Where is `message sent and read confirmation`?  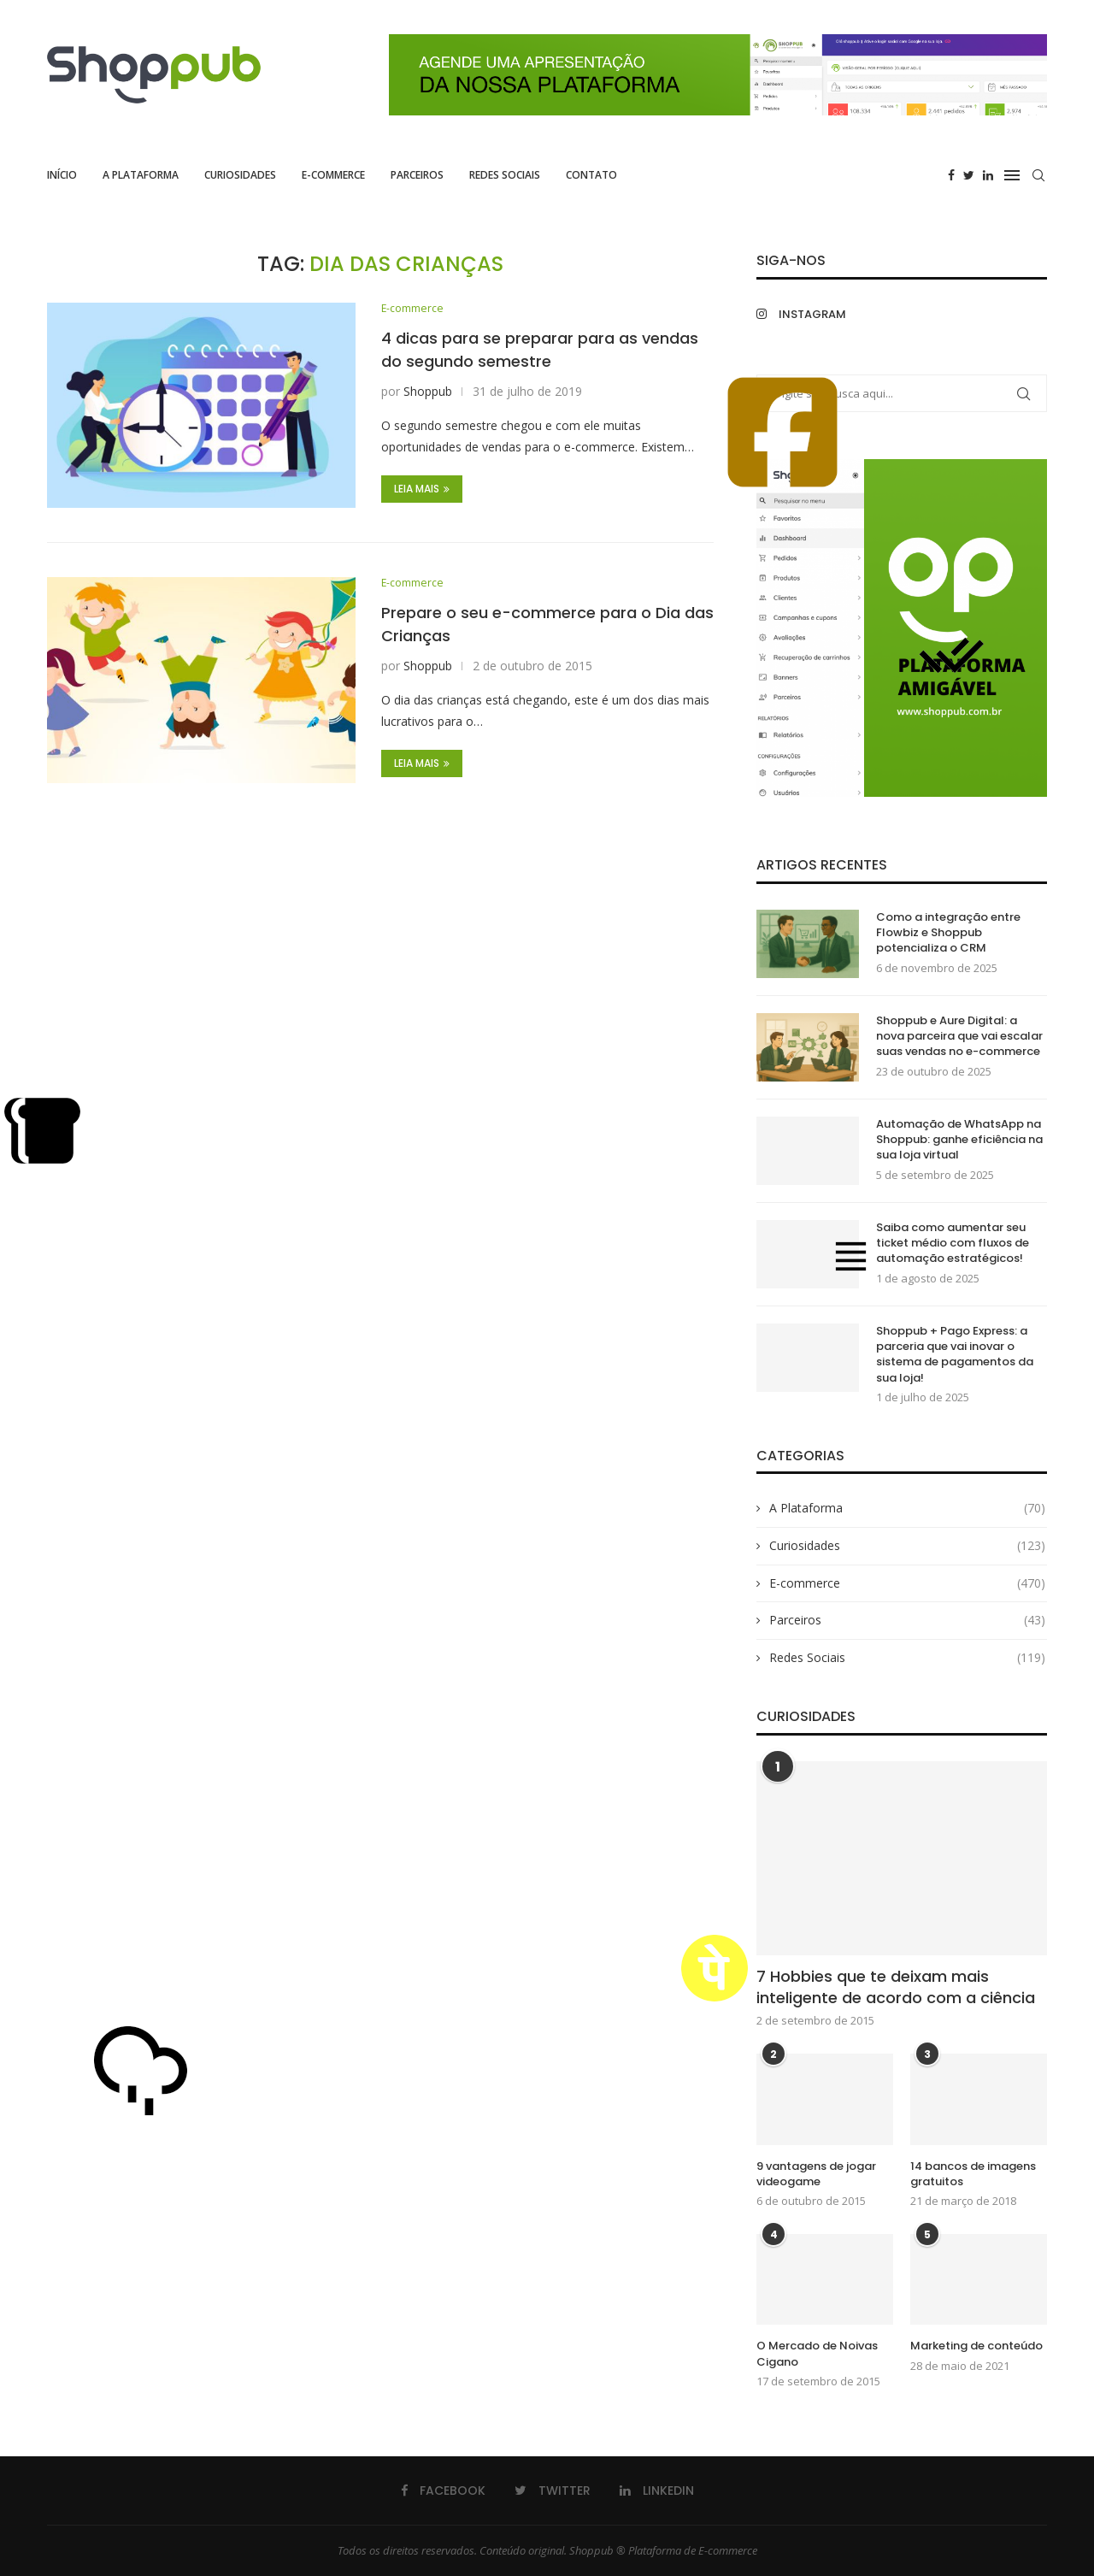 message sent and read confirmation is located at coordinates (951, 655).